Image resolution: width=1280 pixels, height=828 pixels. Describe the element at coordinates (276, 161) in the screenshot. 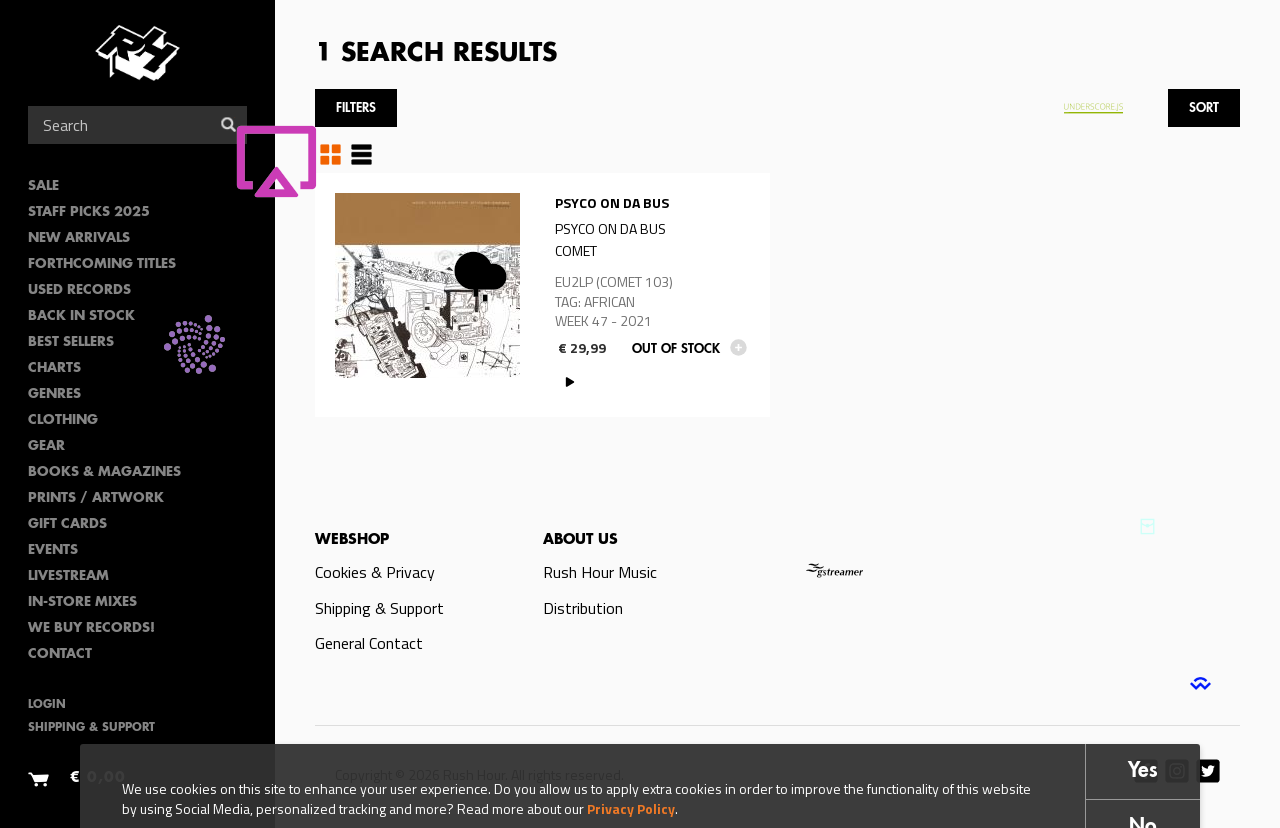

I see `stream content to an external display via airplay` at that location.